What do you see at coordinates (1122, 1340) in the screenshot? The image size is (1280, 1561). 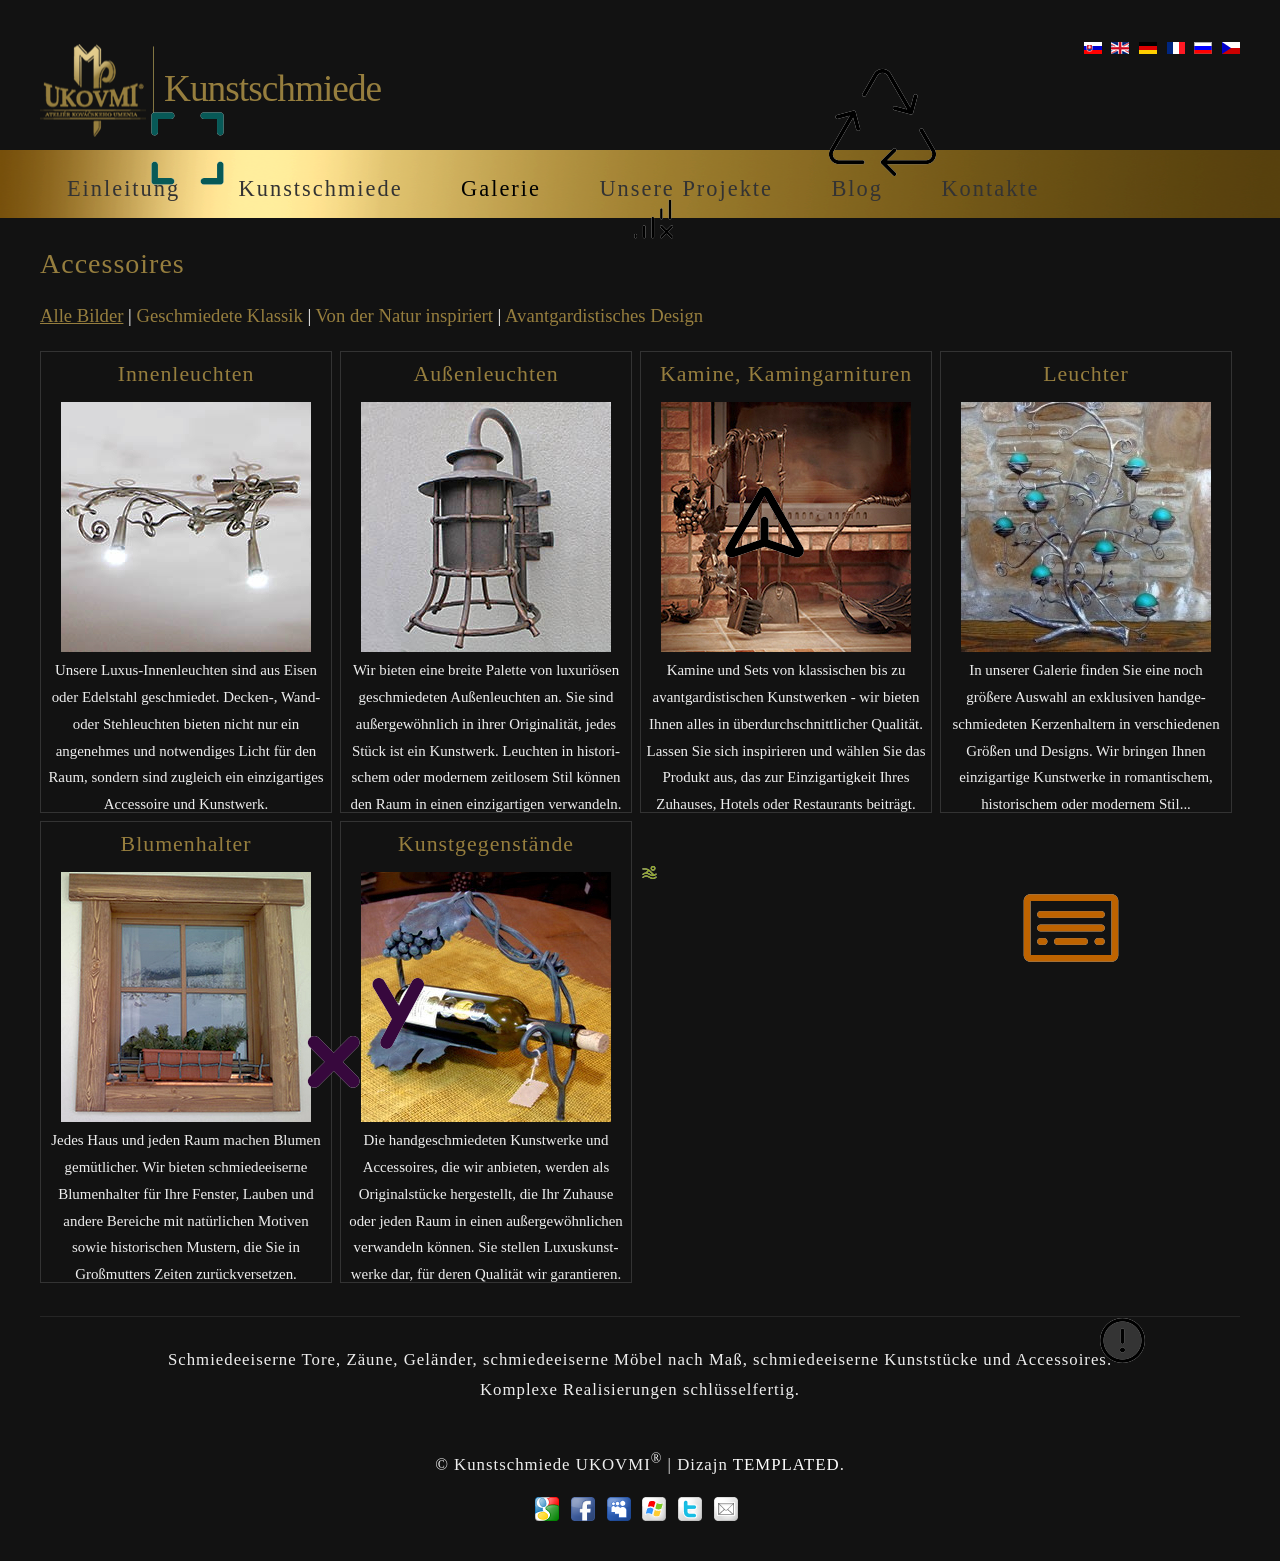 I see `indicates a warning or caution state` at bounding box center [1122, 1340].